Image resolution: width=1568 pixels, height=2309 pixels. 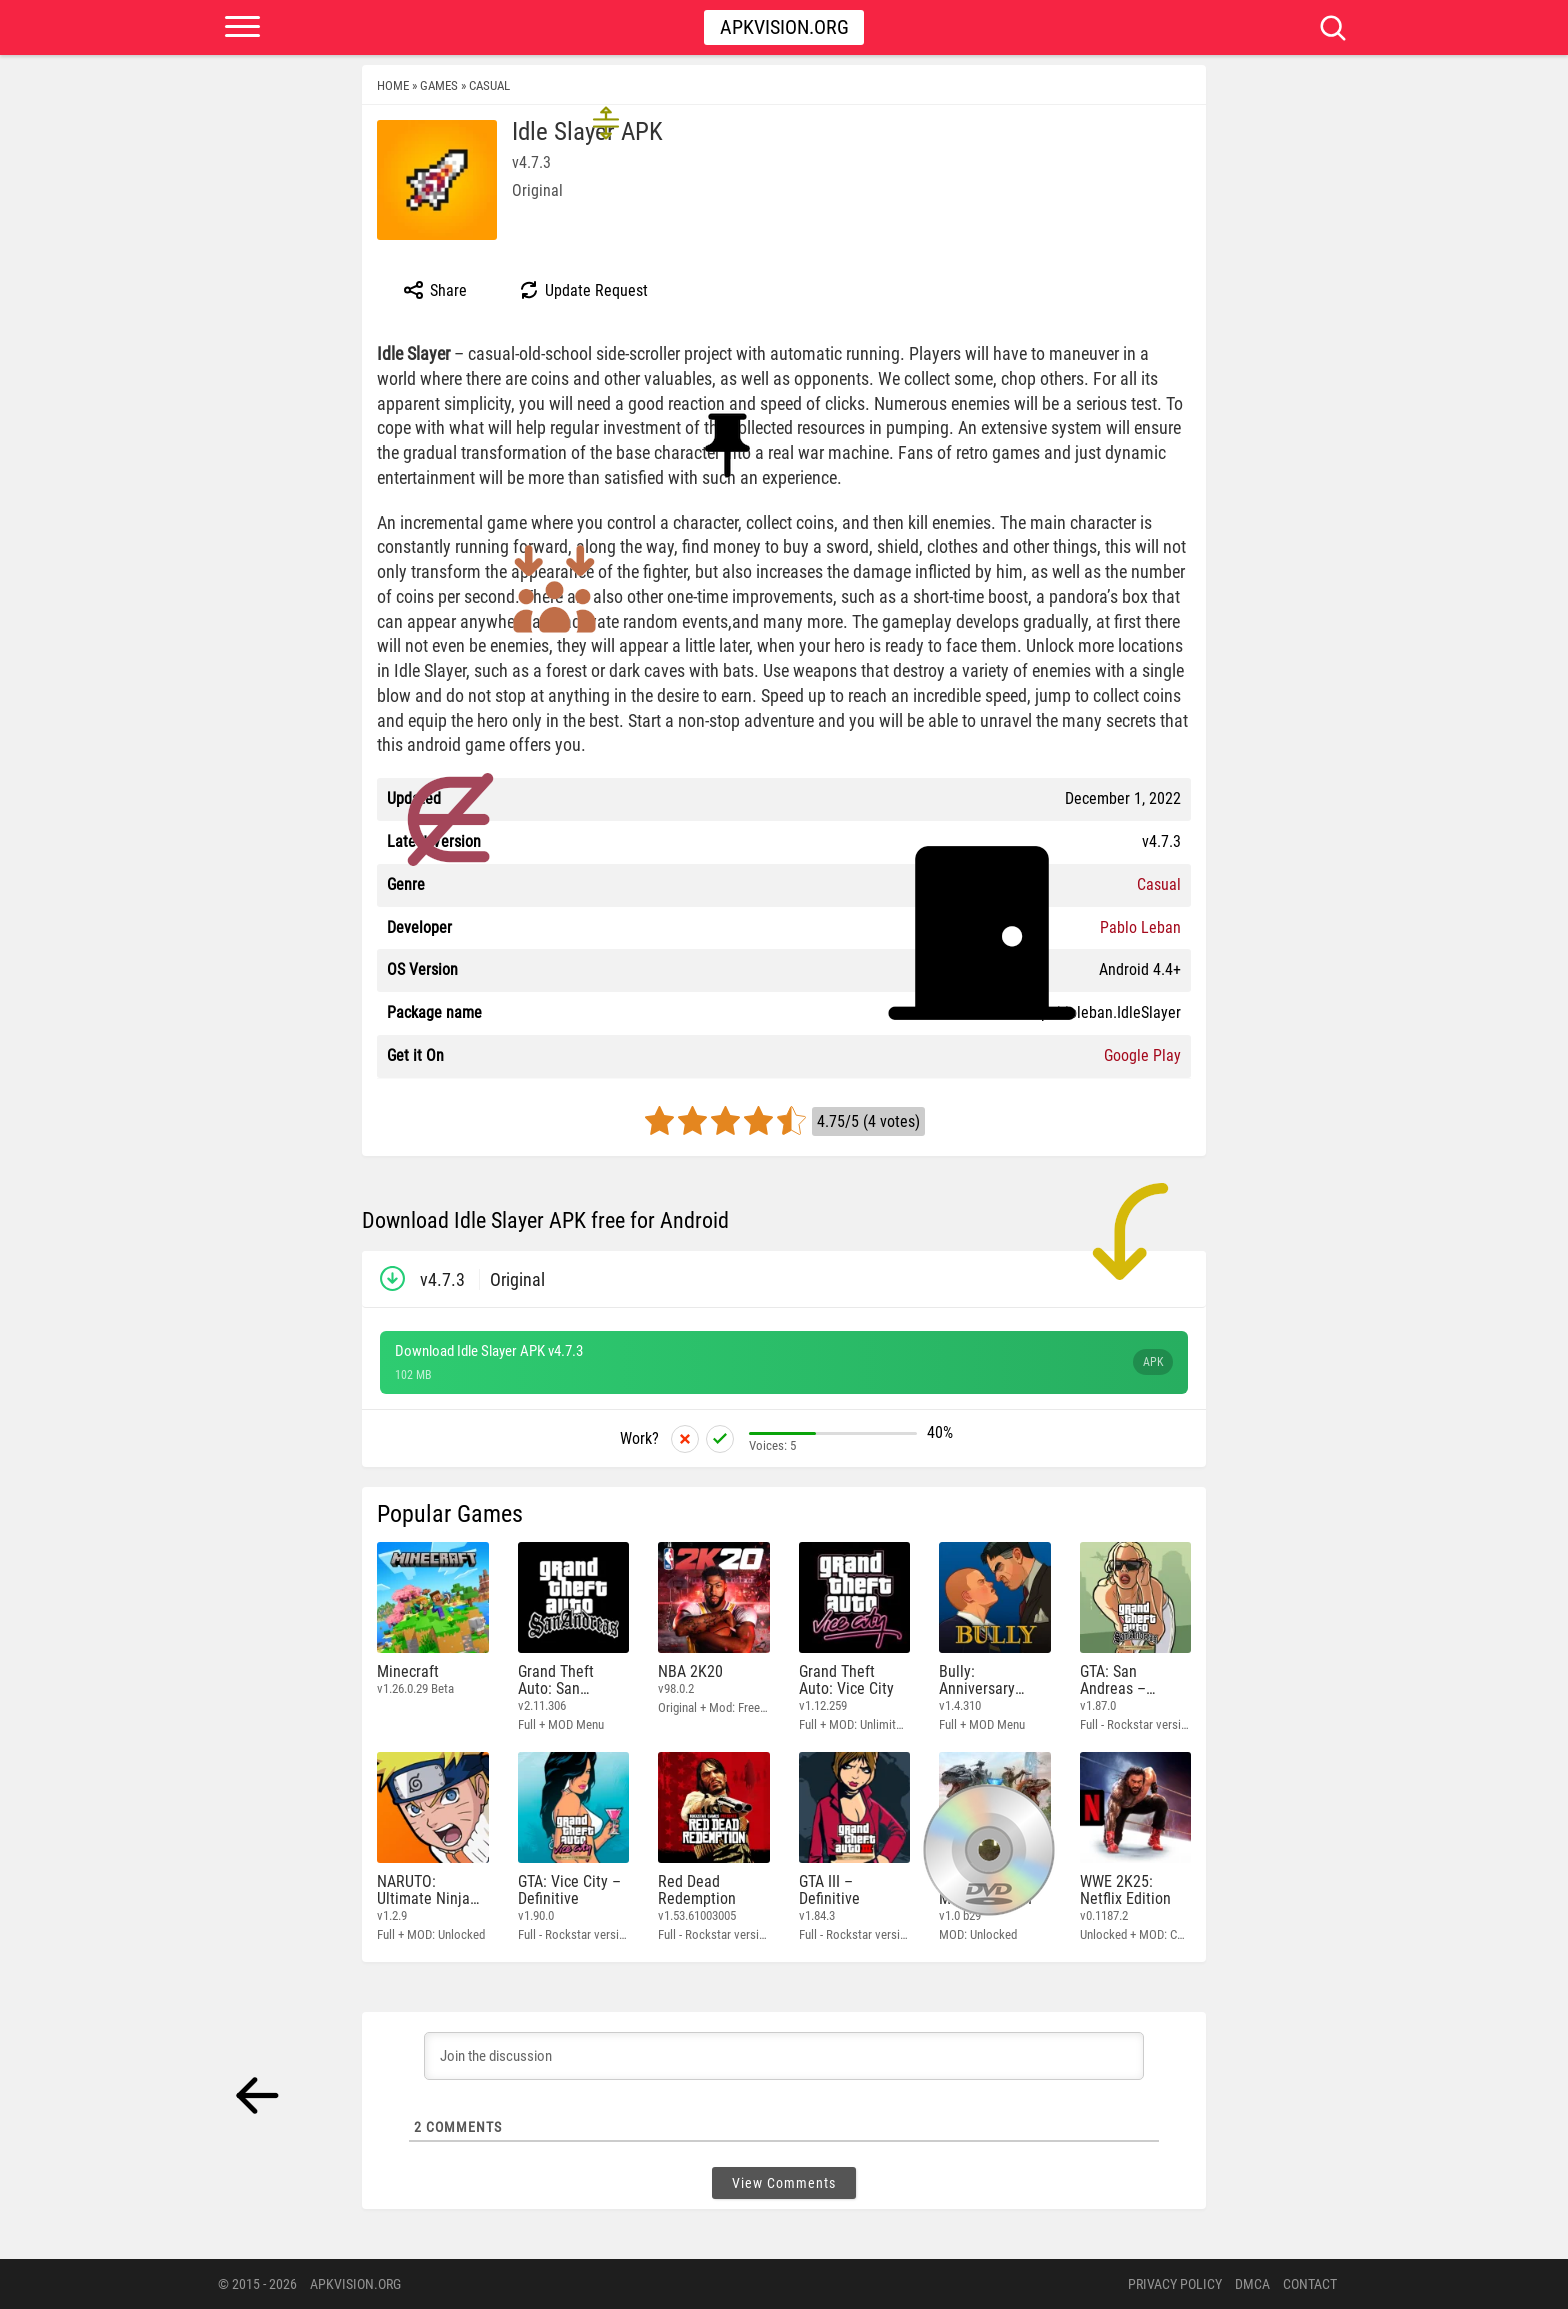 I want to click on indicates a DVD disc or optical media, so click(x=989, y=1850).